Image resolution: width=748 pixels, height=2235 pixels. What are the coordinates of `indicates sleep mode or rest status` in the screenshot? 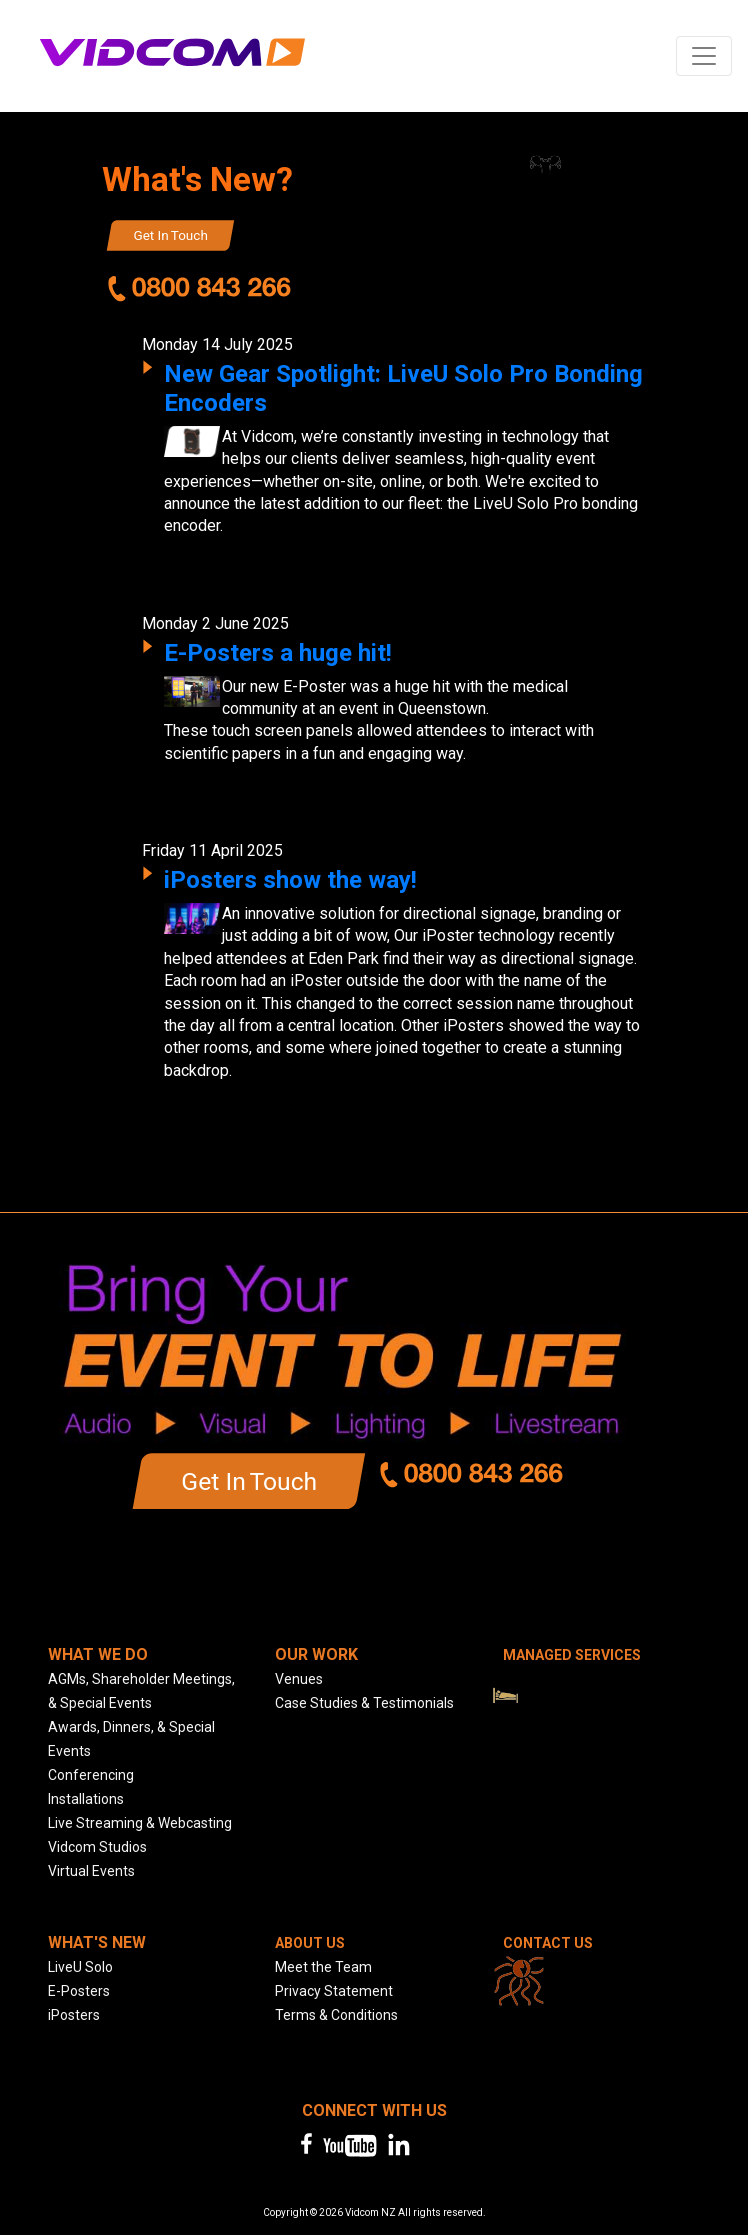 It's located at (505, 1692).